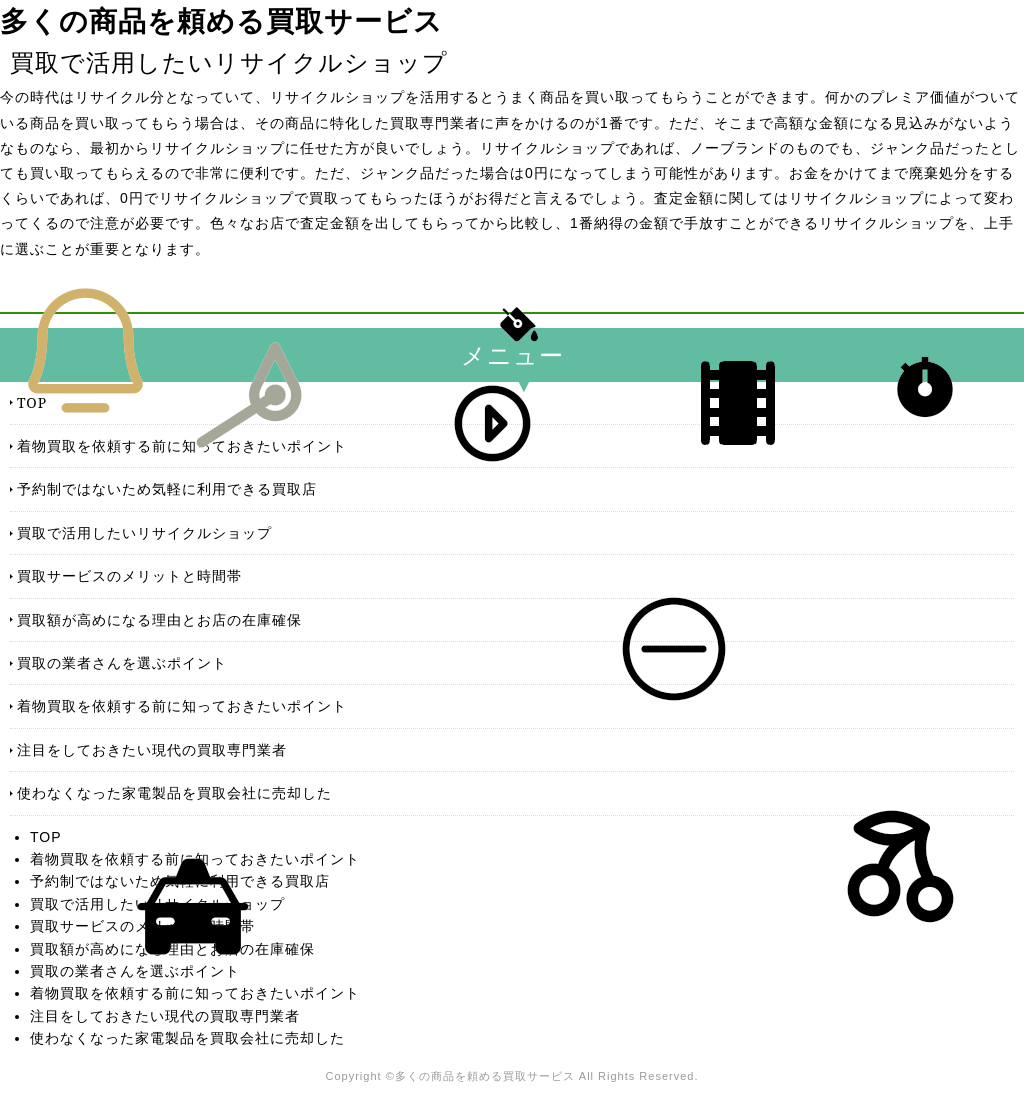 The width and height of the screenshot is (1024, 1093). Describe the element at coordinates (492, 423) in the screenshot. I see `play media or start video` at that location.